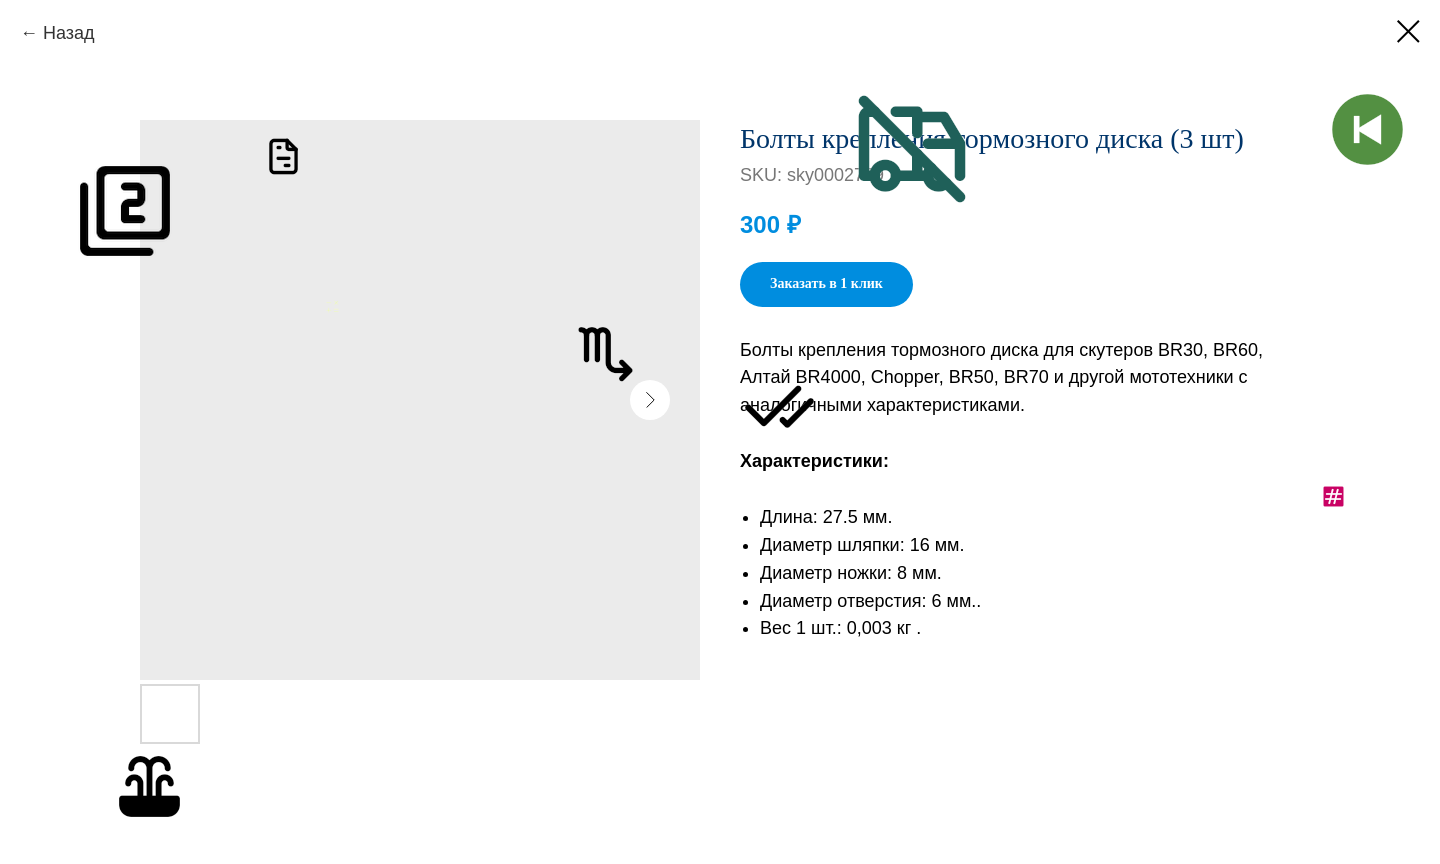  What do you see at coordinates (125, 211) in the screenshot?
I see `indicates 2 items selected or stacked` at bounding box center [125, 211].